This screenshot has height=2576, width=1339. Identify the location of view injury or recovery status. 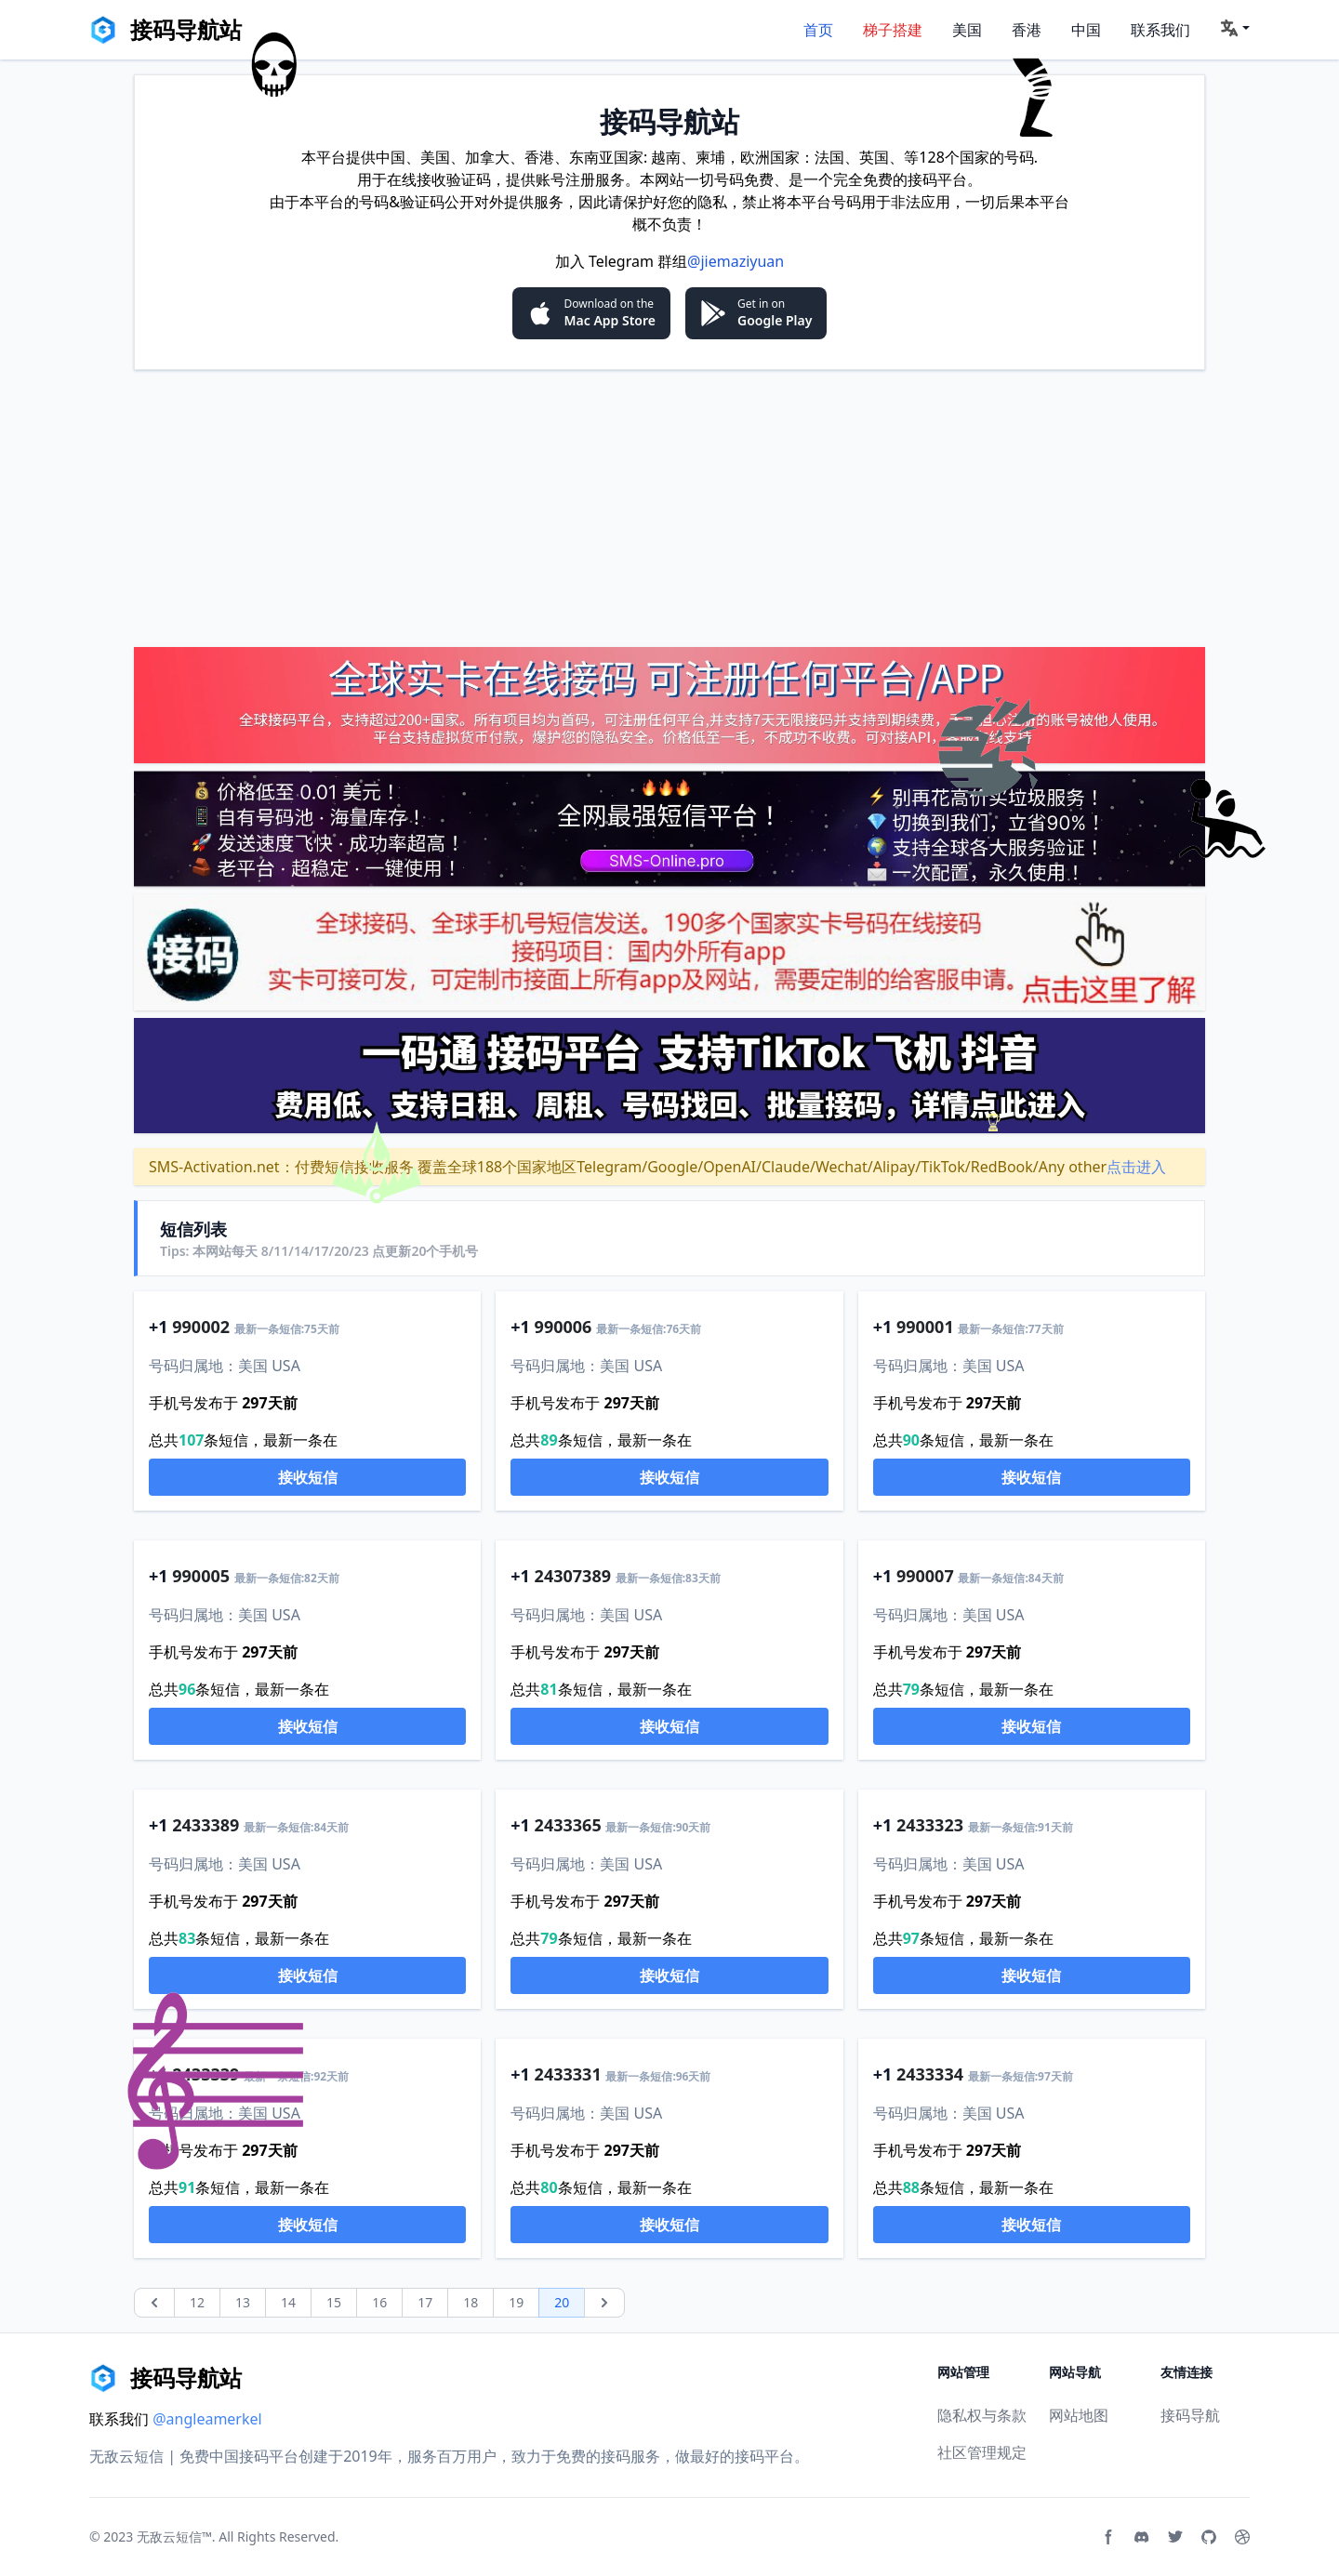
(1035, 98).